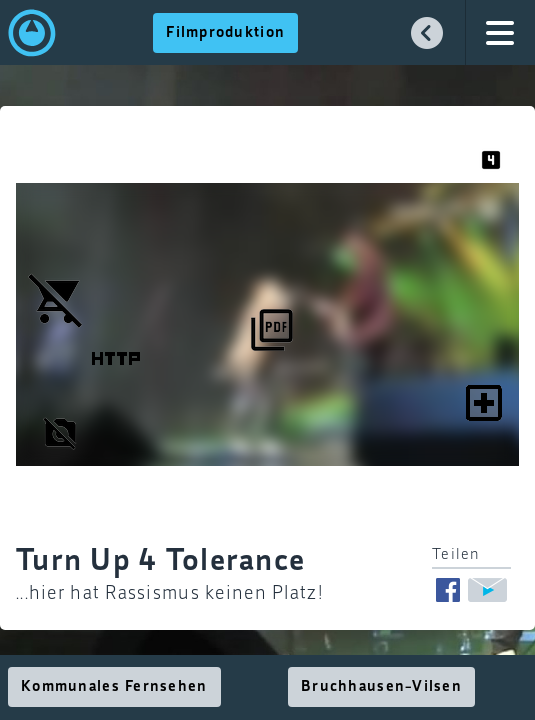 This screenshot has width=535, height=720. I want to click on remove item from shopping cart, so click(56, 299).